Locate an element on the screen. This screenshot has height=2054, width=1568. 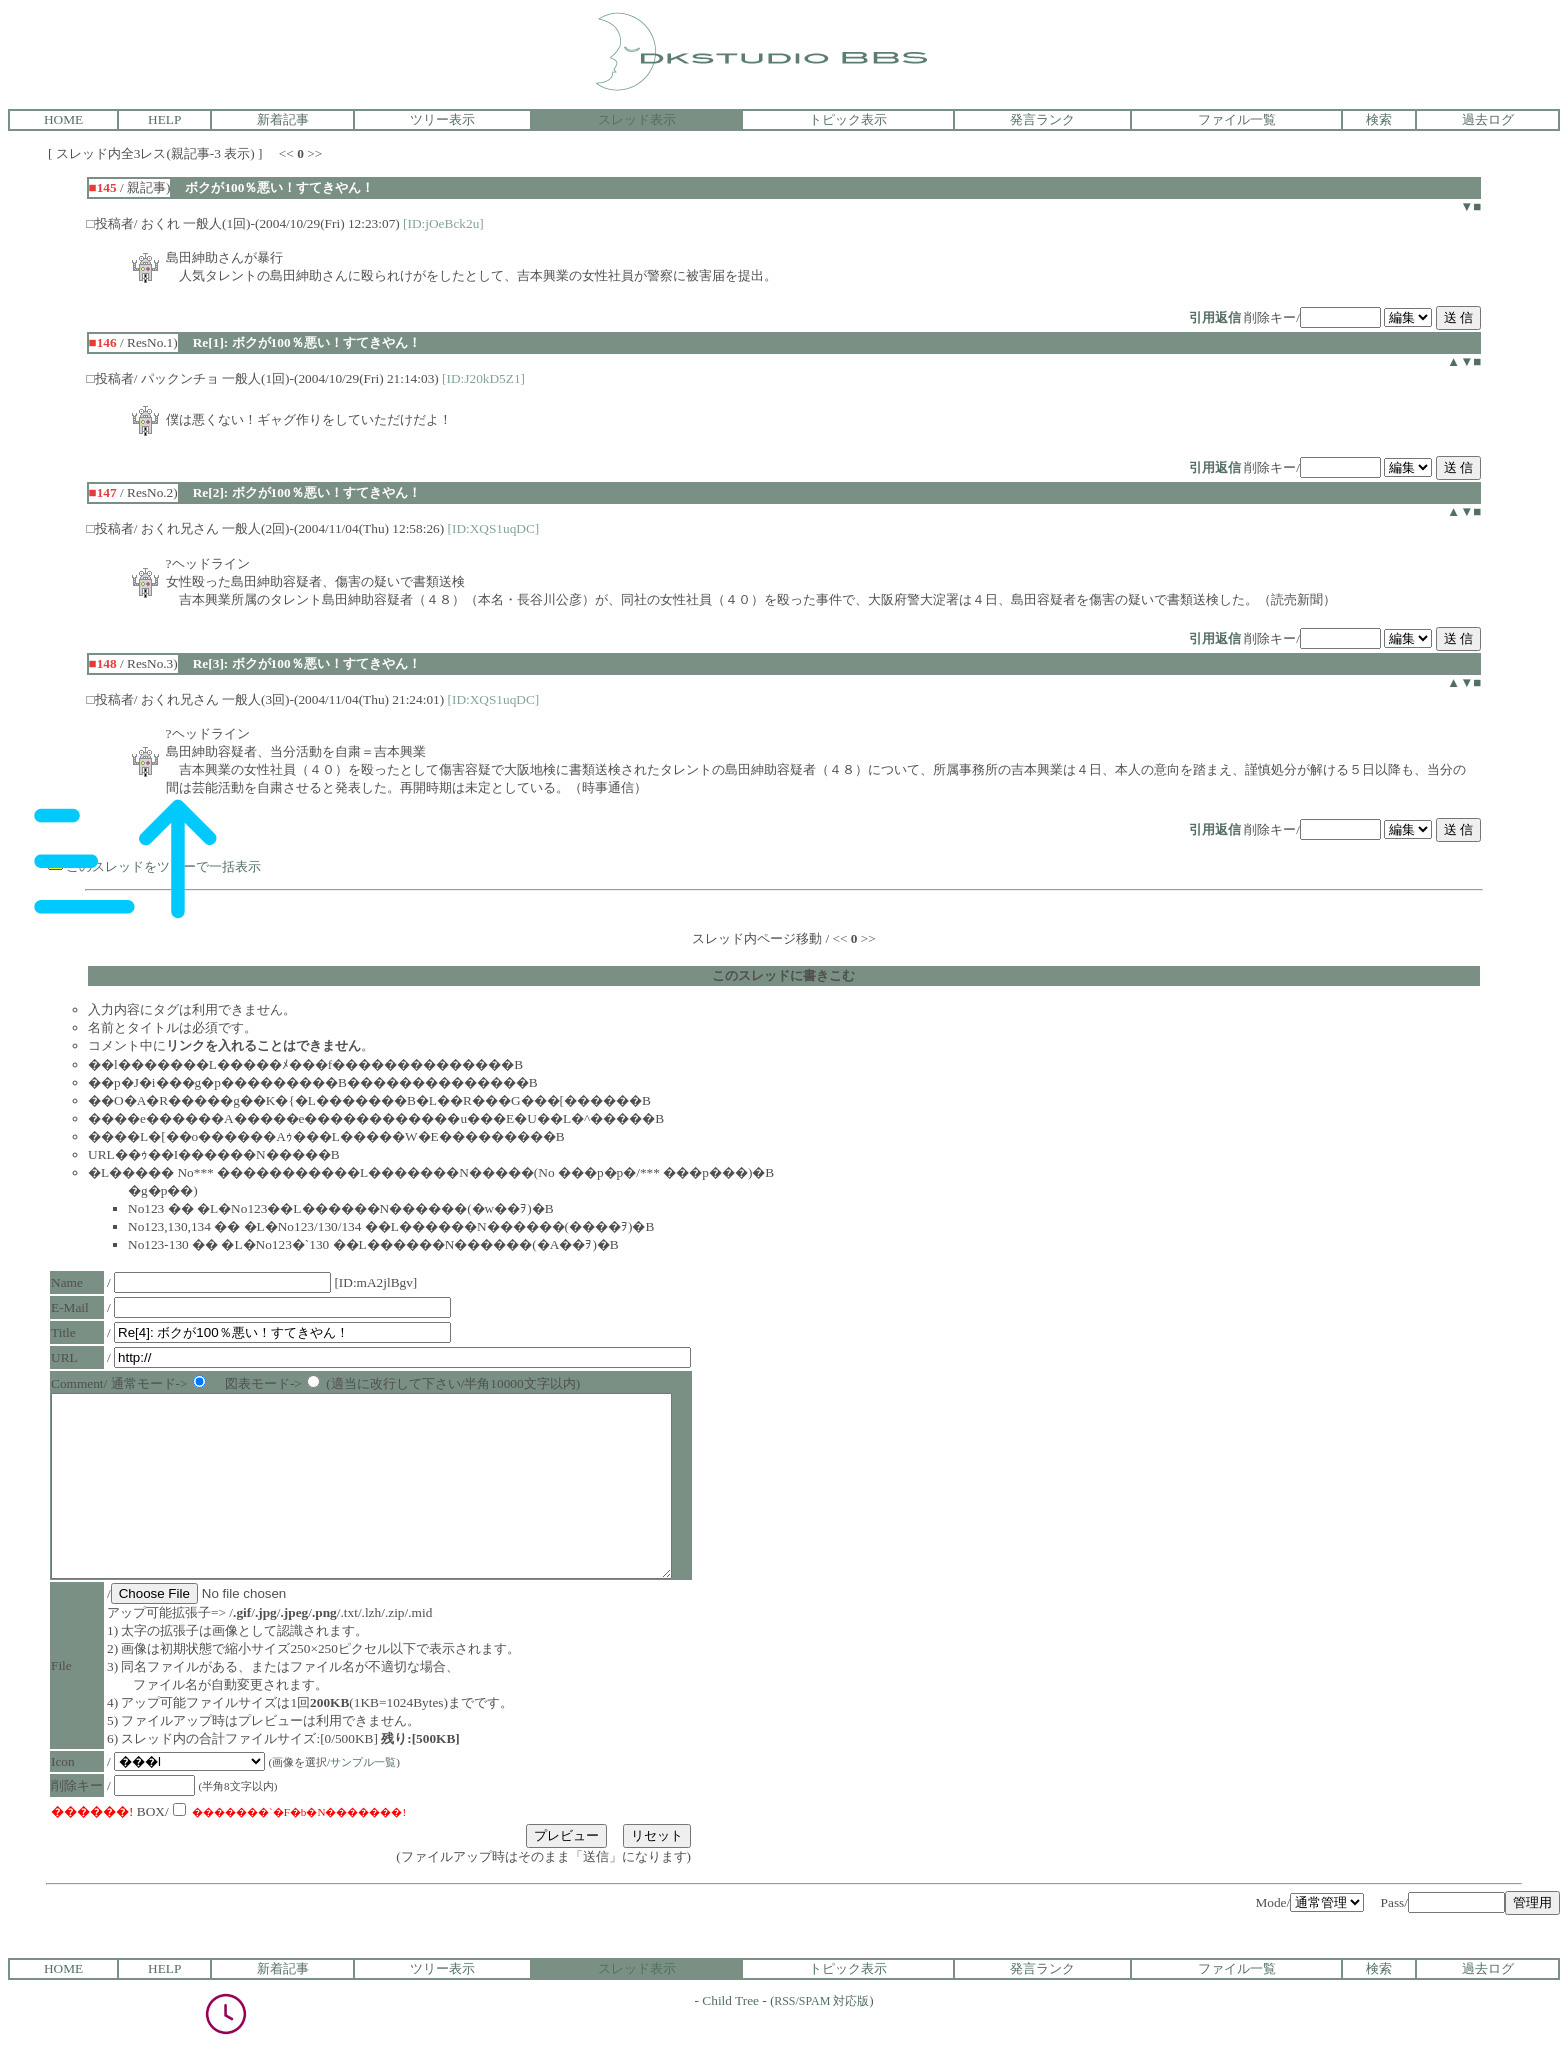
sort items in ascending order is located at coordinates (125, 863).